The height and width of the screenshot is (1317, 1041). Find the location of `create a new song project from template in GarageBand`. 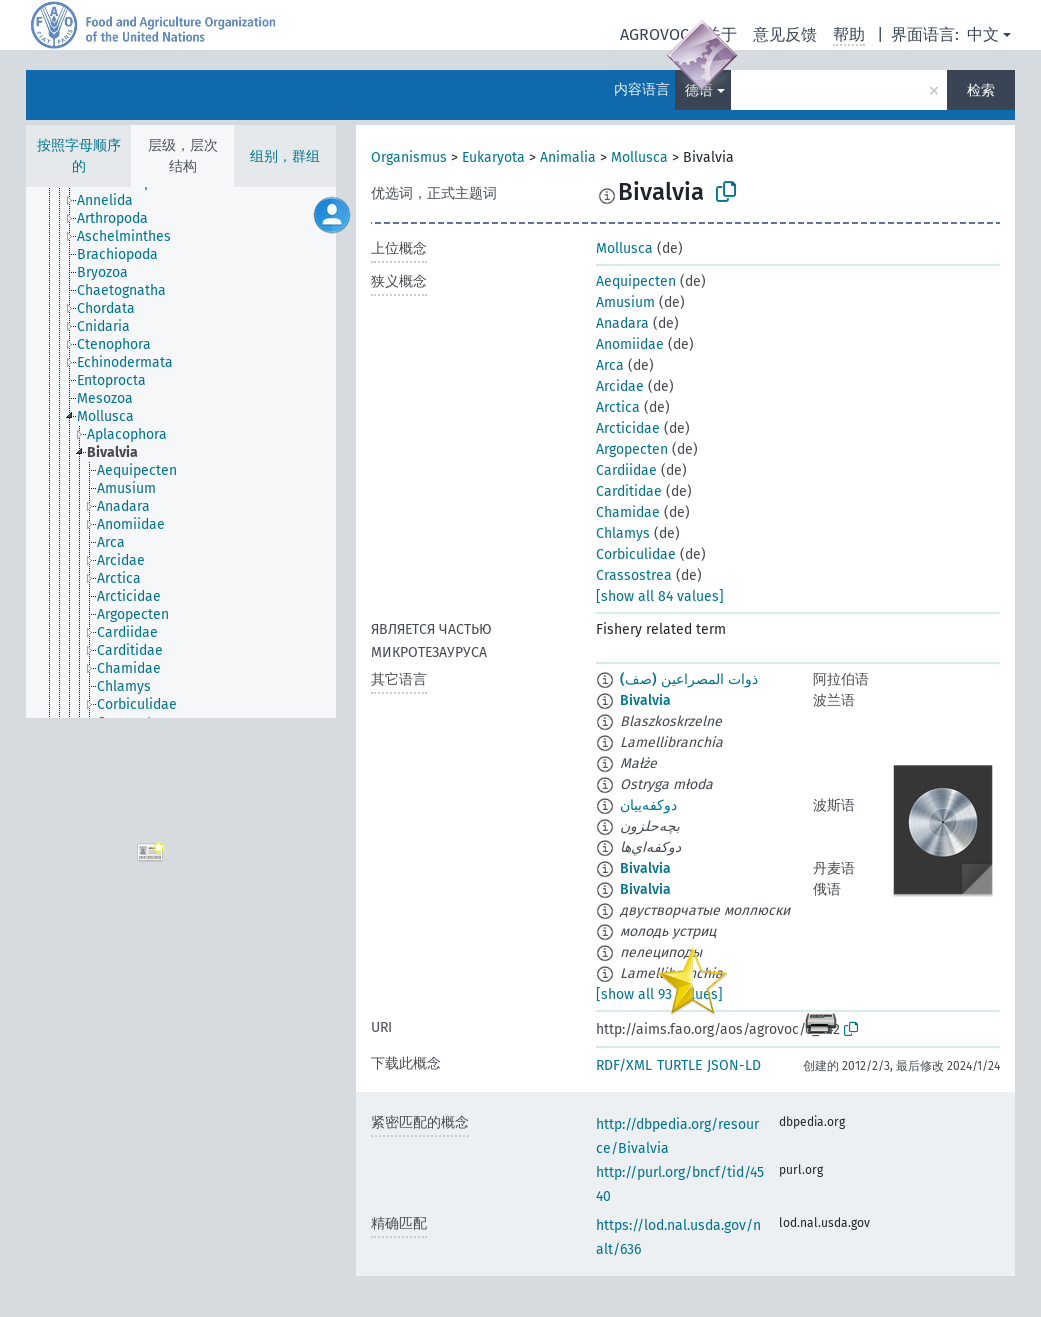

create a new song project from template in GarageBand is located at coordinates (943, 833).